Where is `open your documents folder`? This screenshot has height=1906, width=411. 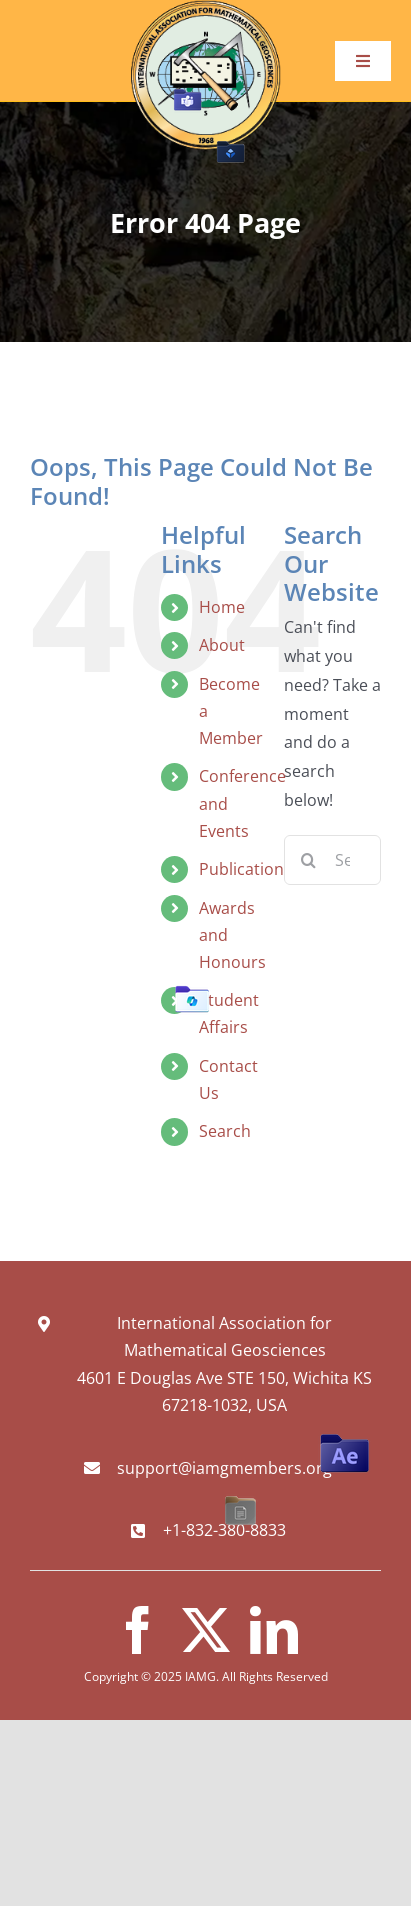 open your documents folder is located at coordinates (240, 1510).